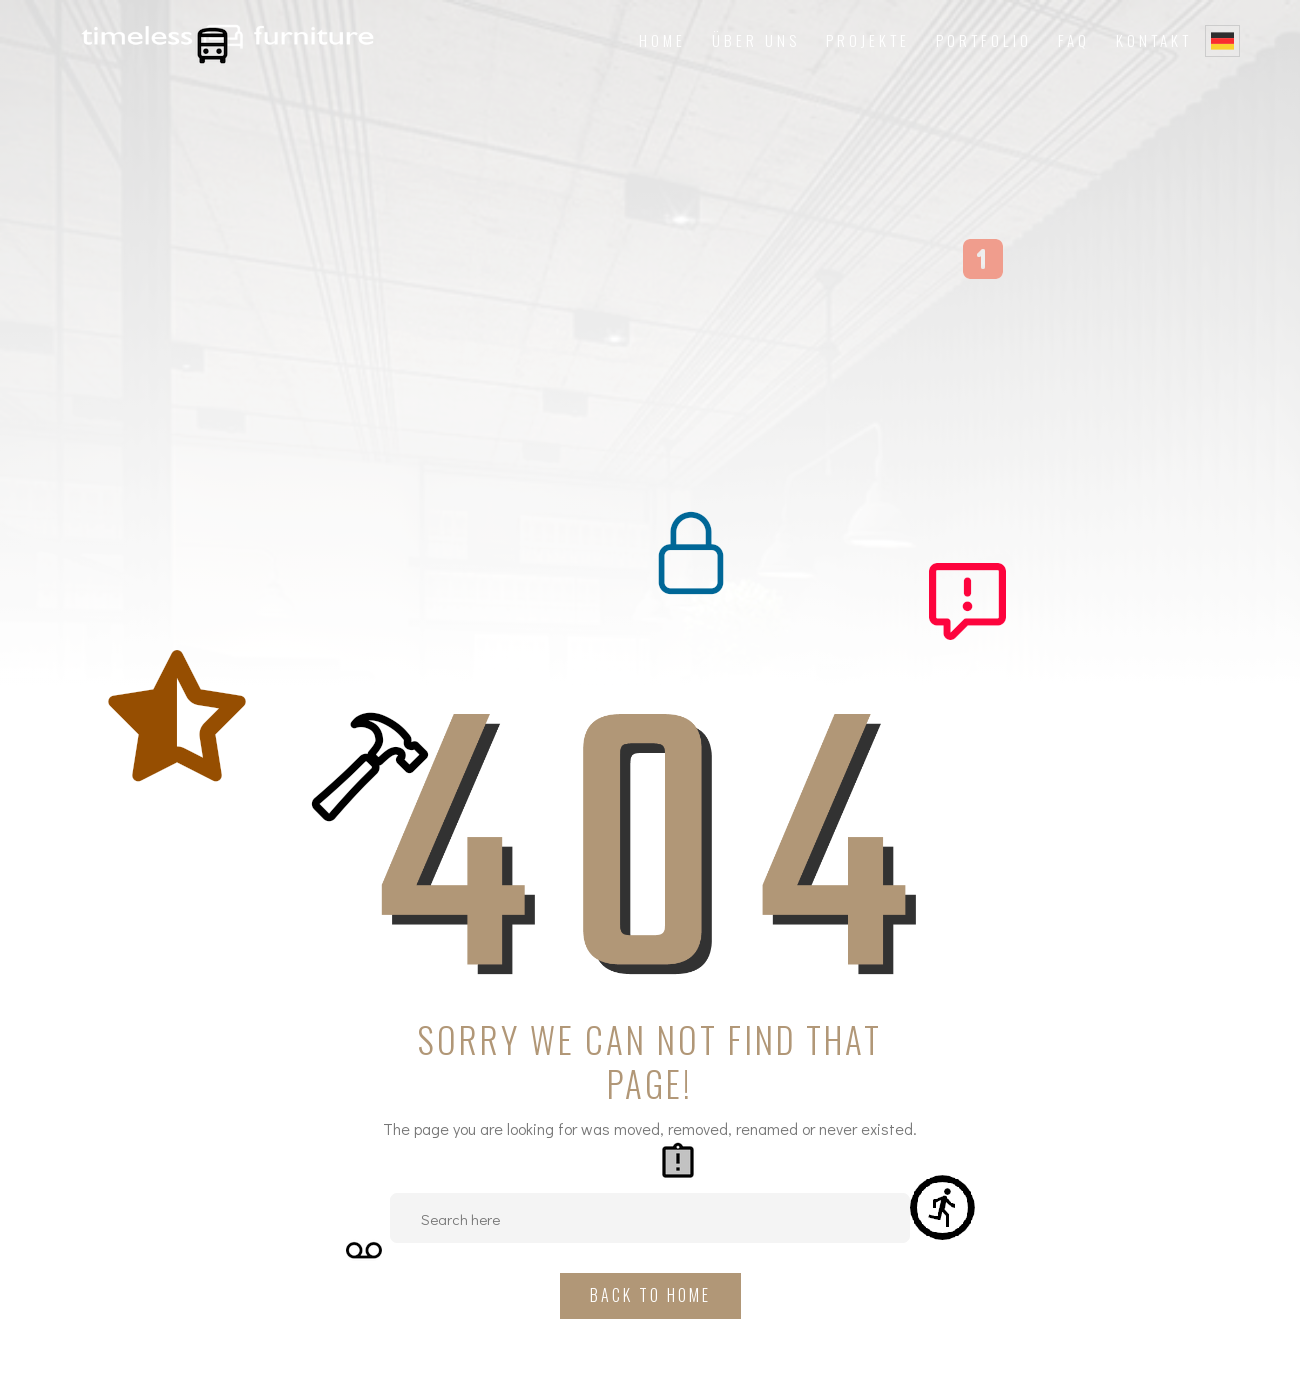 This screenshot has width=1300, height=1400. Describe the element at coordinates (212, 46) in the screenshot. I see `get bus directions or routes` at that location.